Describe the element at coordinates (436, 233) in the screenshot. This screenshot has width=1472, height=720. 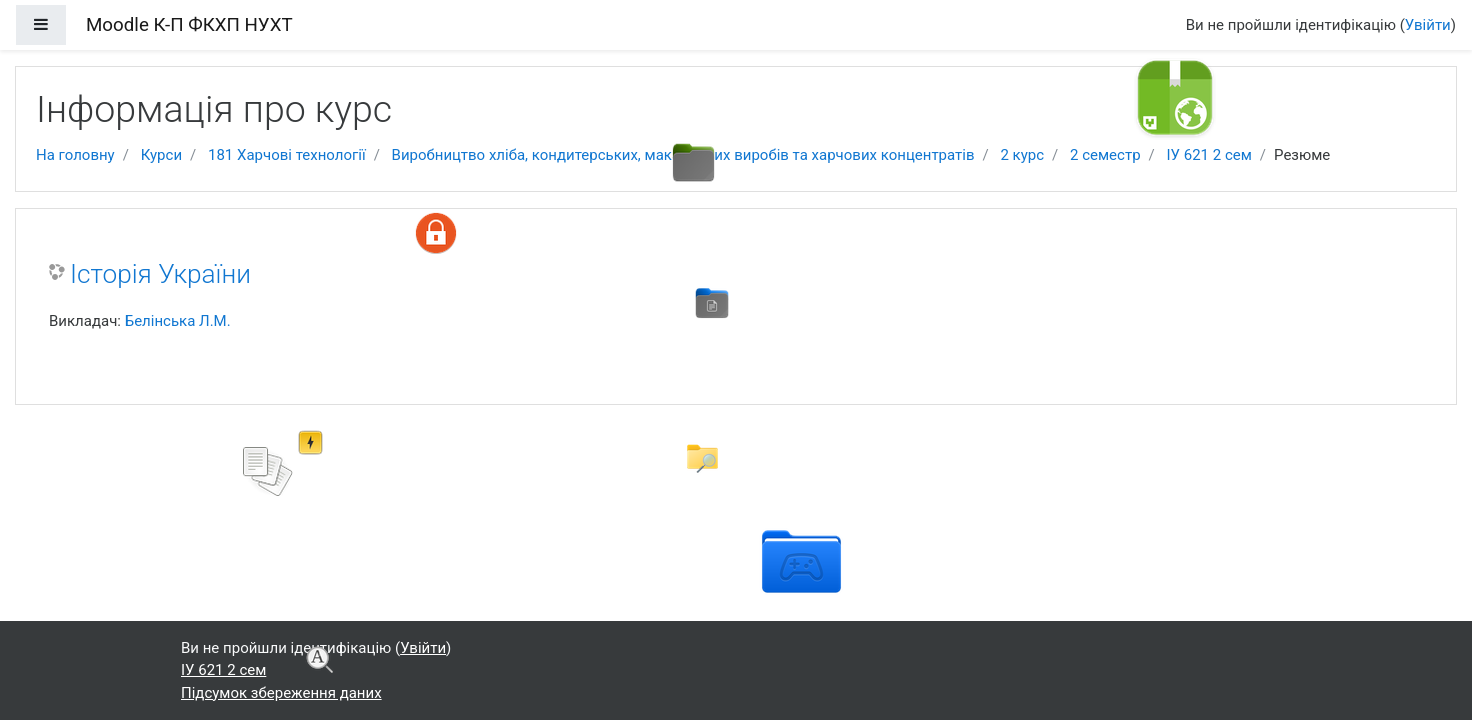
I see `access screen lock or security settings` at that location.